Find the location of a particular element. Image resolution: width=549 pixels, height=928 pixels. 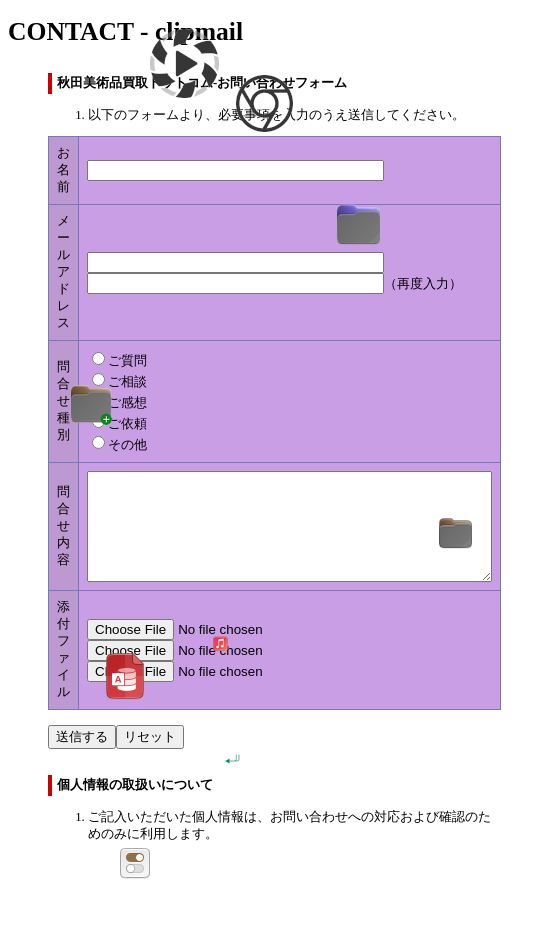

open system tweaks or customization settings is located at coordinates (135, 863).